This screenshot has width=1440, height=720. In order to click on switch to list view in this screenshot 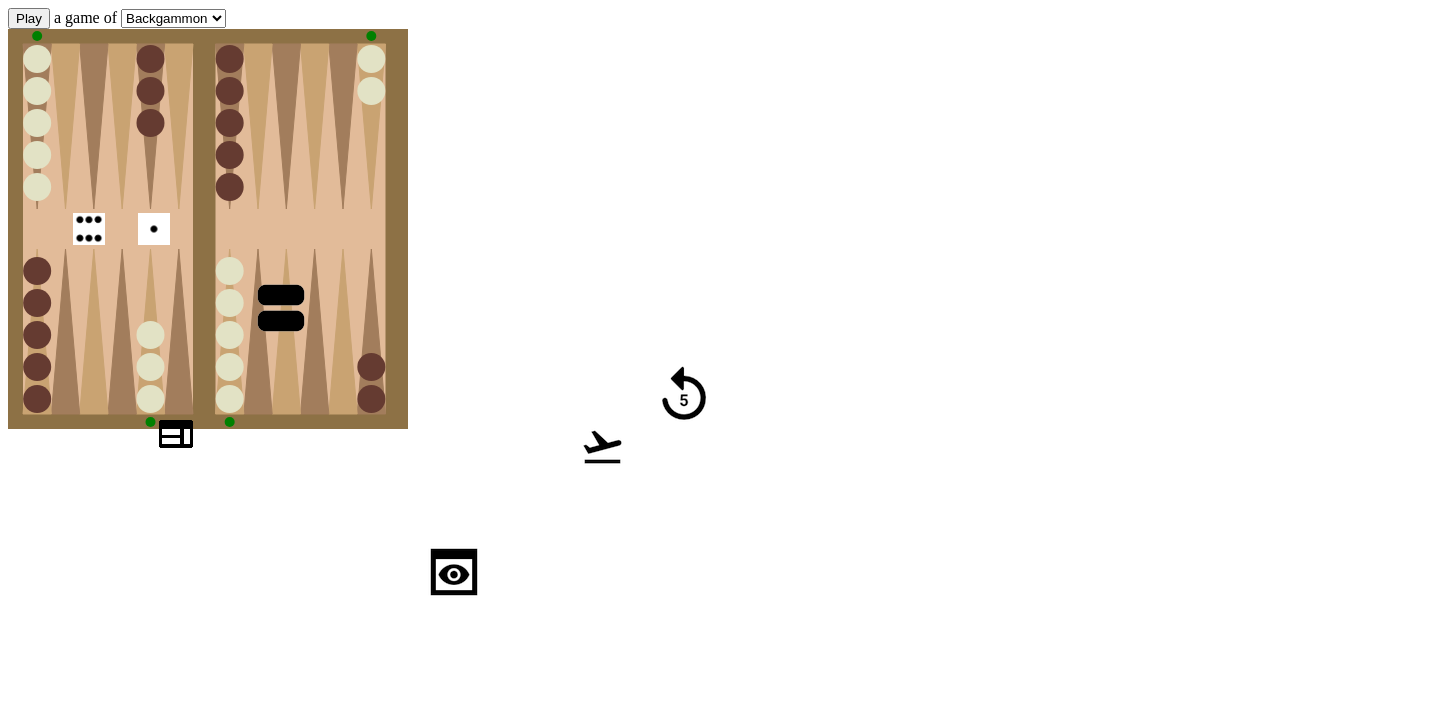, I will do `click(281, 308)`.